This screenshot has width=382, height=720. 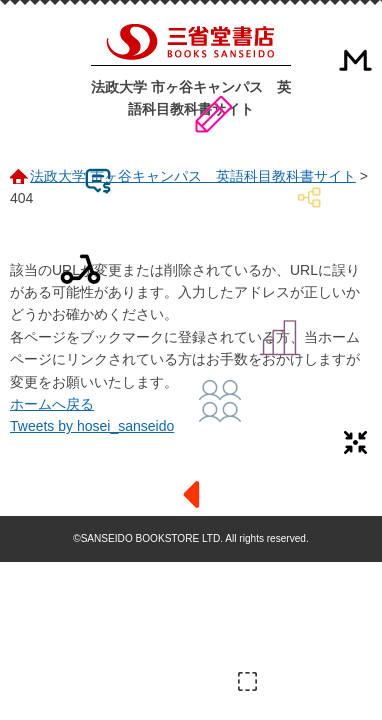 What do you see at coordinates (220, 401) in the screenshot?
I see `view all team members` at bounding box center [220, 401].